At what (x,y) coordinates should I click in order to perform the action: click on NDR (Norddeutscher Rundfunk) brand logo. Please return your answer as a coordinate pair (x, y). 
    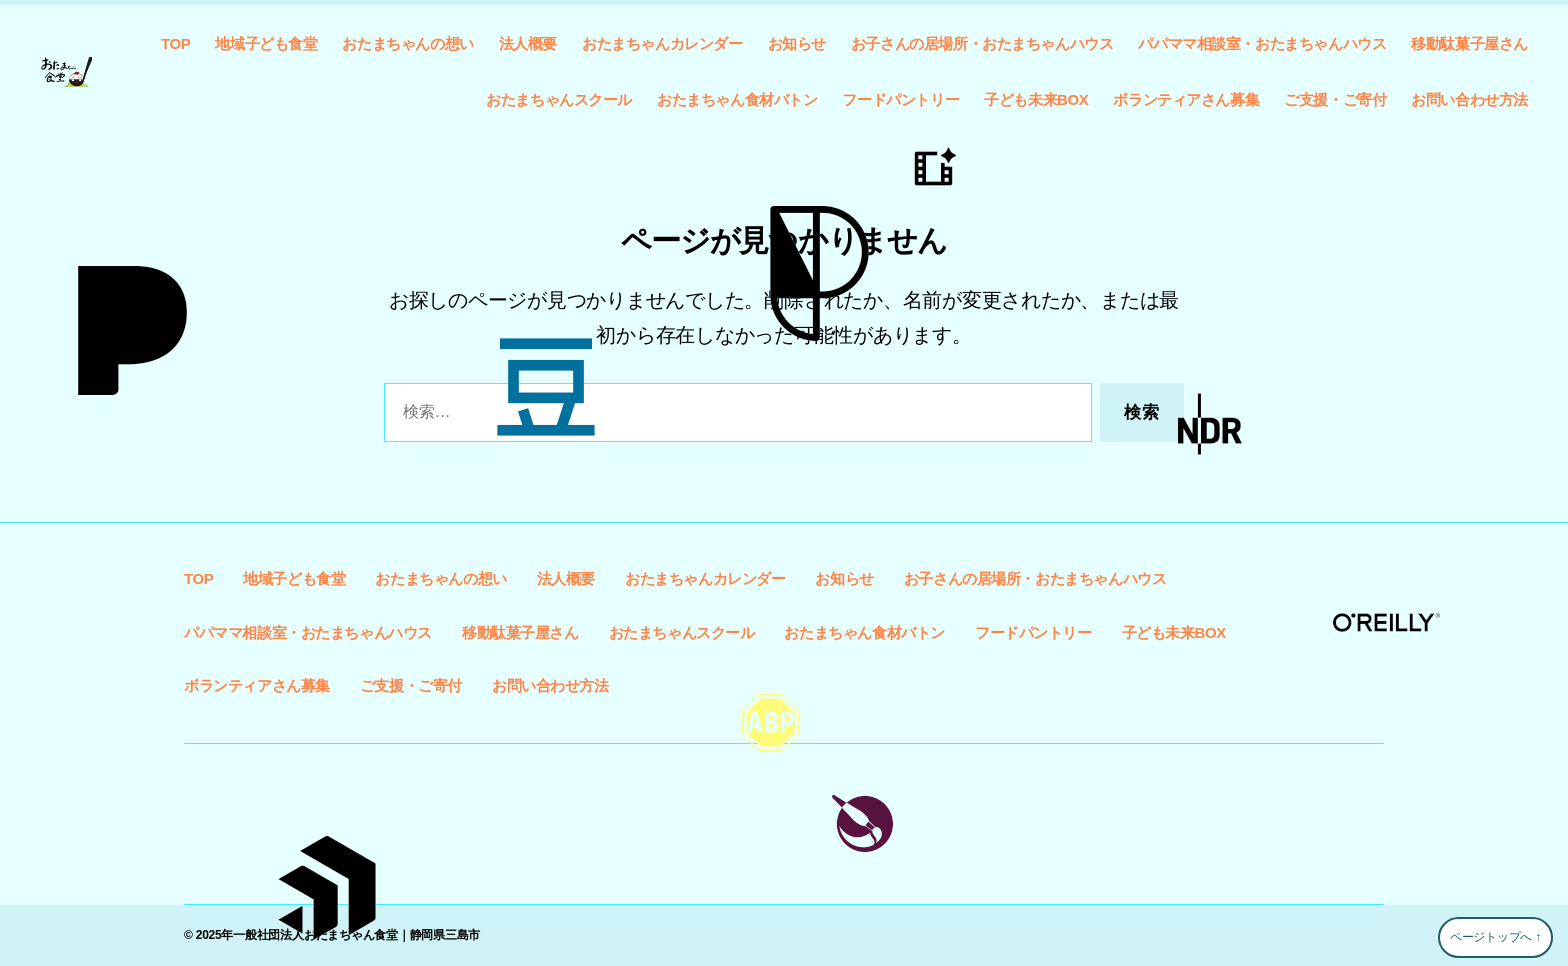
    Looking at the image, I should click on (1210, 424).